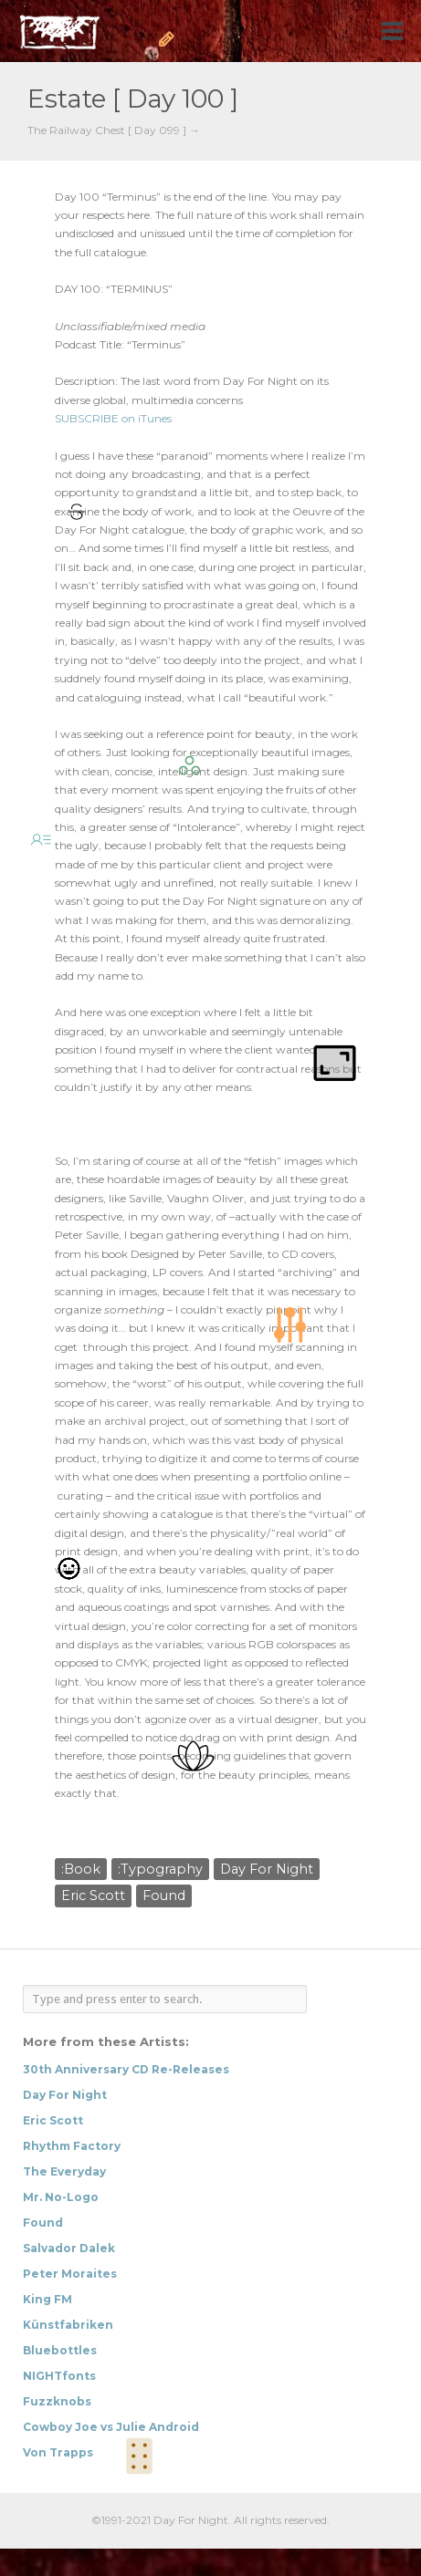  Describe the element at coordinates (289, 1324) in the screenshot. I see `open settings or preferences` at that location.